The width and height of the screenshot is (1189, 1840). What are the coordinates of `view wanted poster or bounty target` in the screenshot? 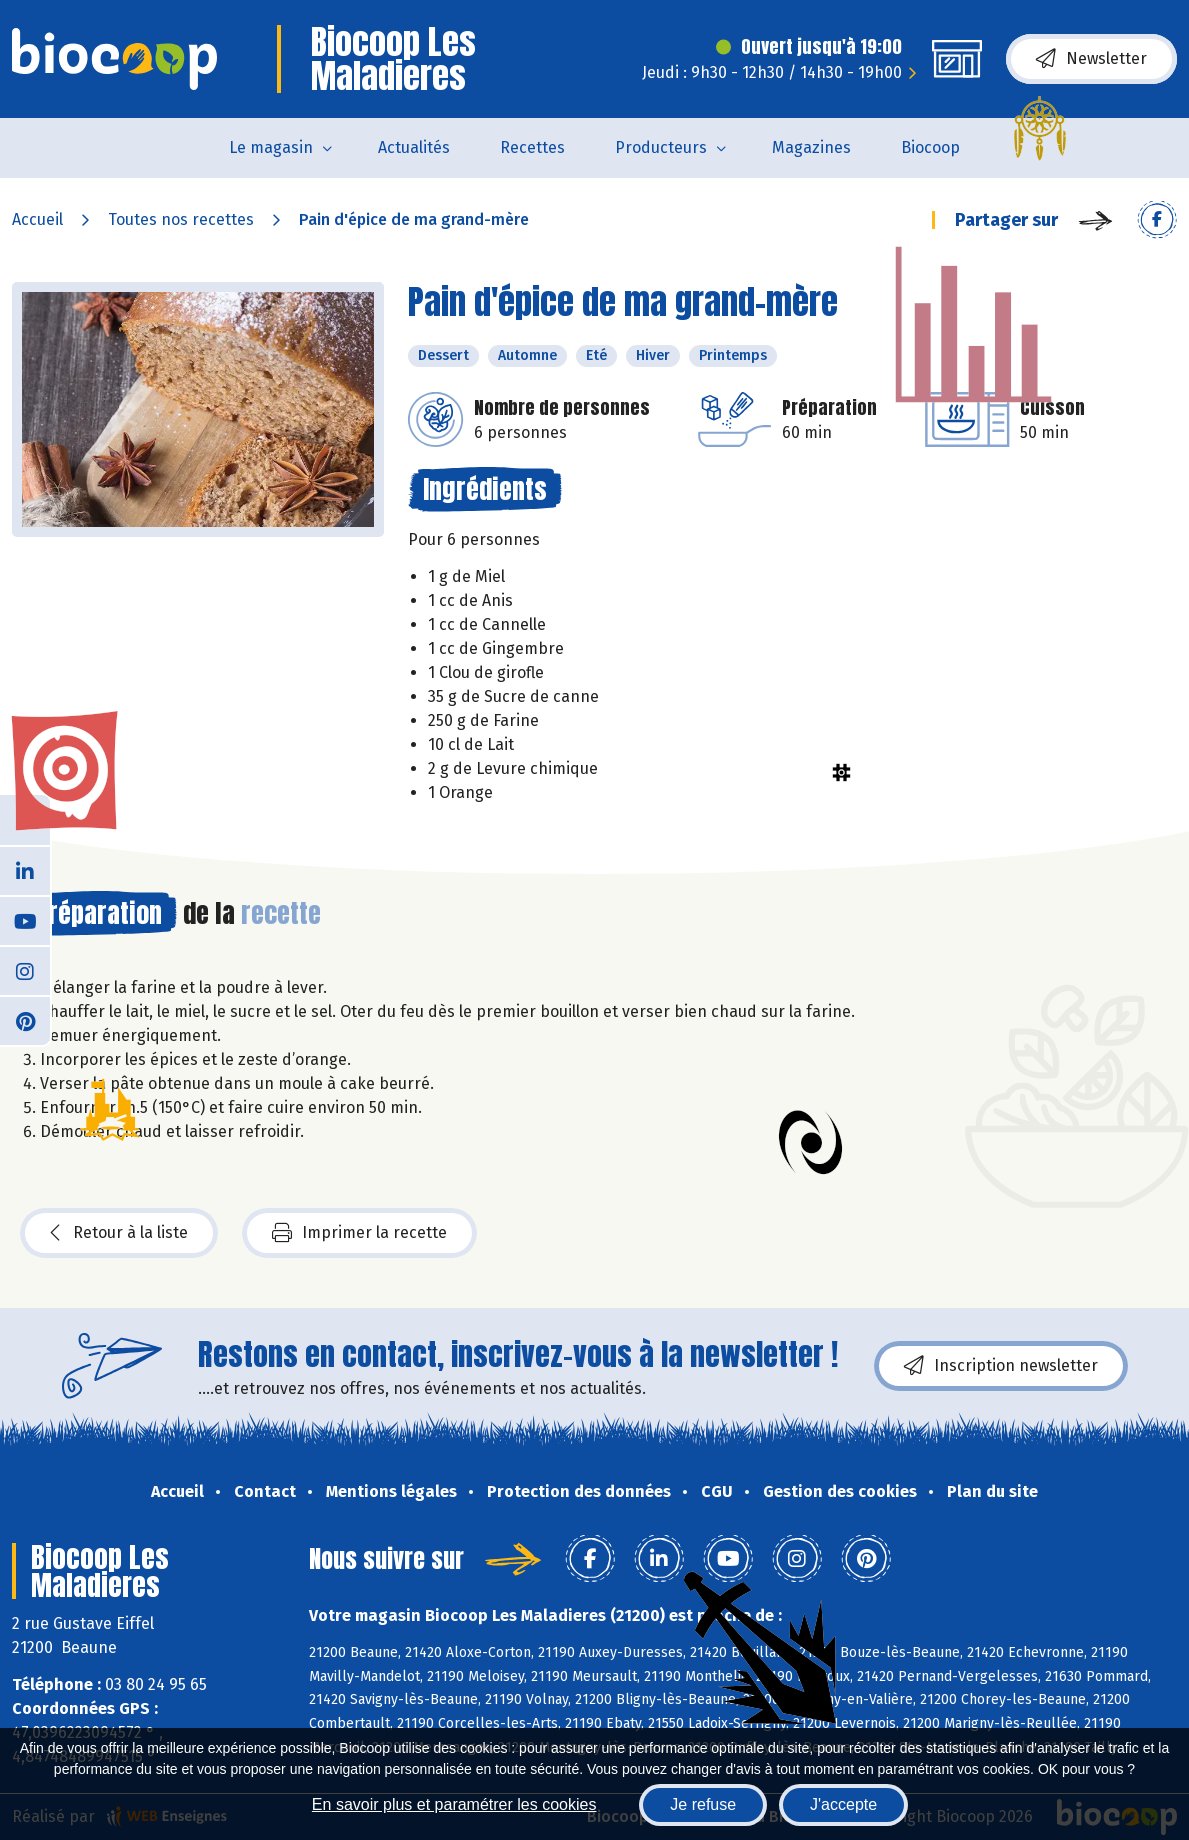 It's located at (65, 770).